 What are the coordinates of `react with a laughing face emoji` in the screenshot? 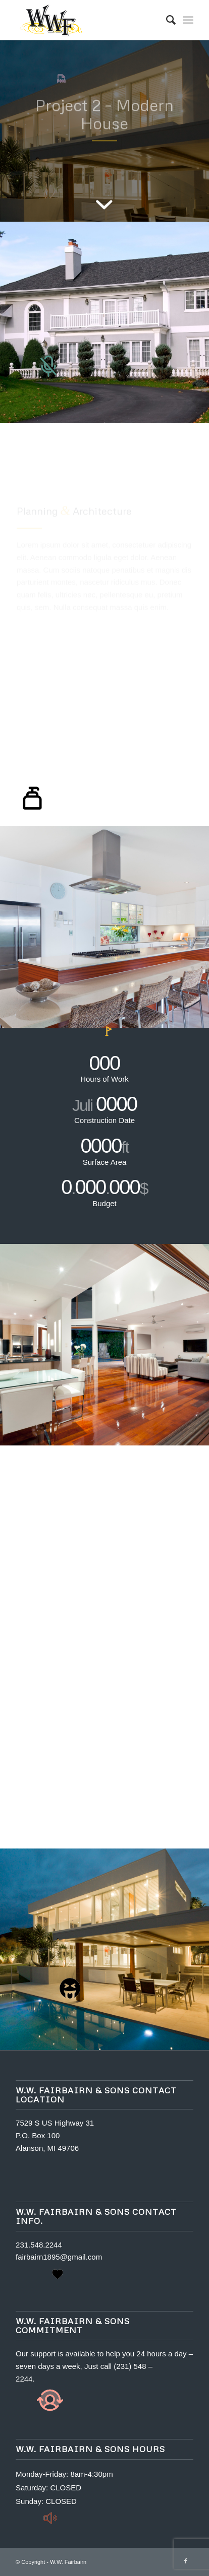 It's located at (70, 1988).